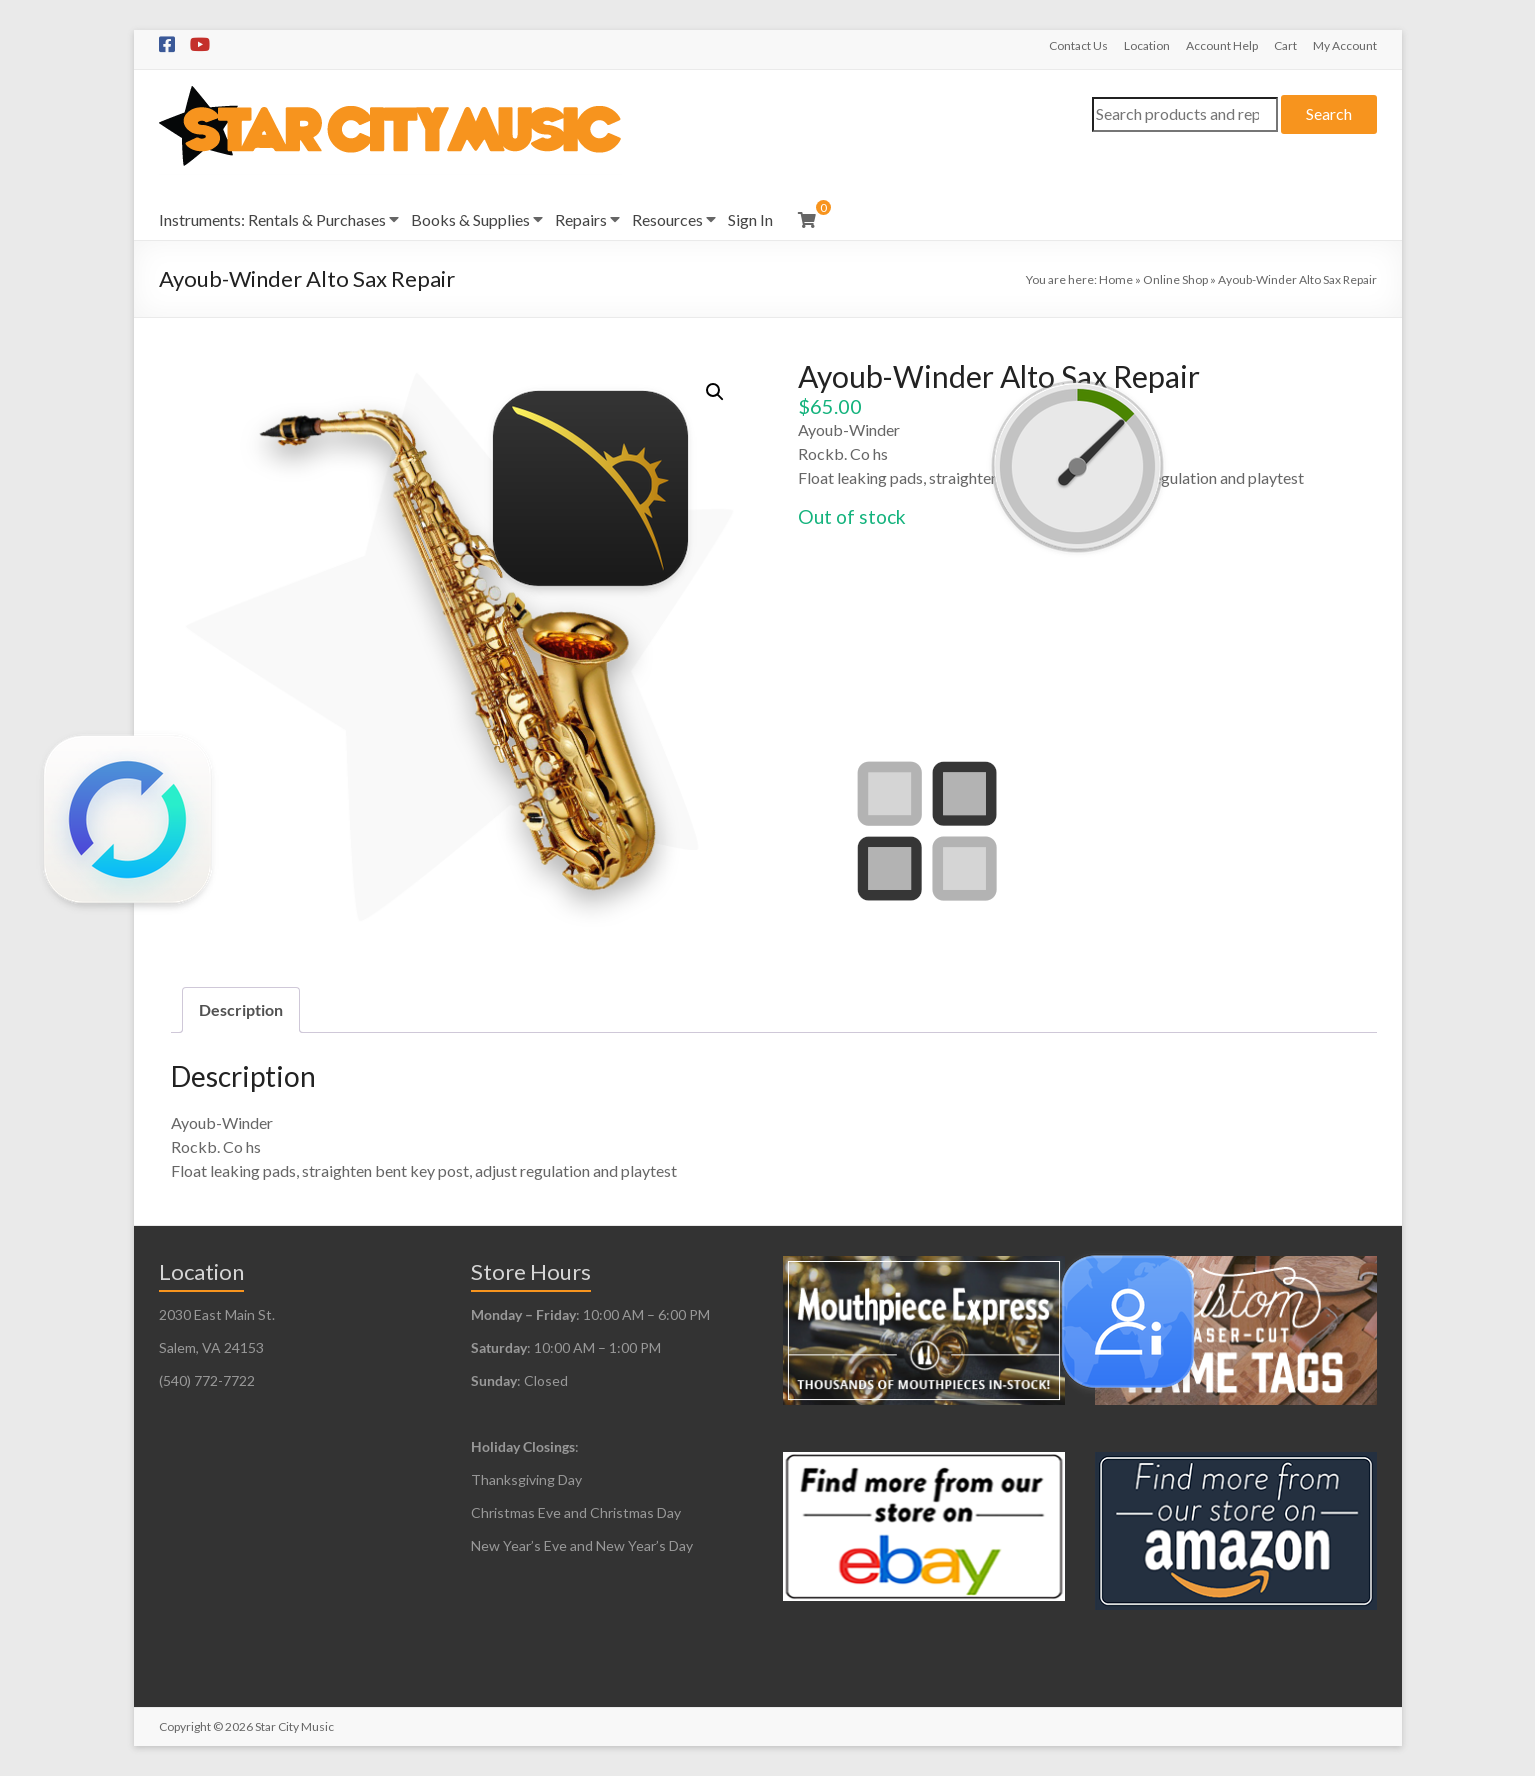  I want to click on manage connected online accounts, so click(1128, 1324).